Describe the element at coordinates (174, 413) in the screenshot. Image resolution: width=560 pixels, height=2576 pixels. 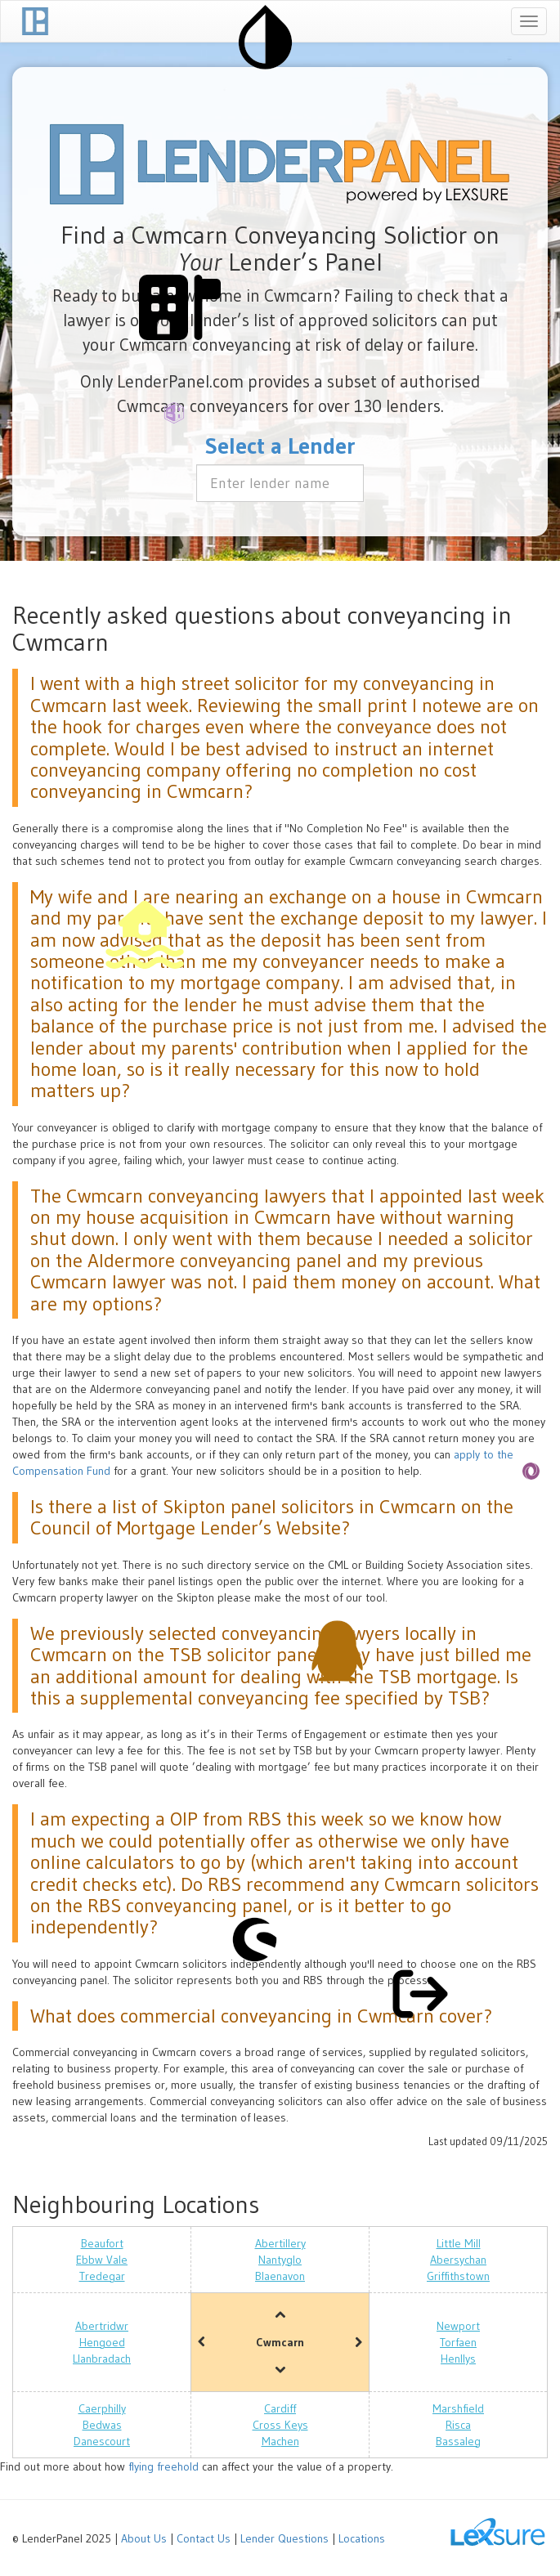
I see `visit bisecthosting website` at that location.